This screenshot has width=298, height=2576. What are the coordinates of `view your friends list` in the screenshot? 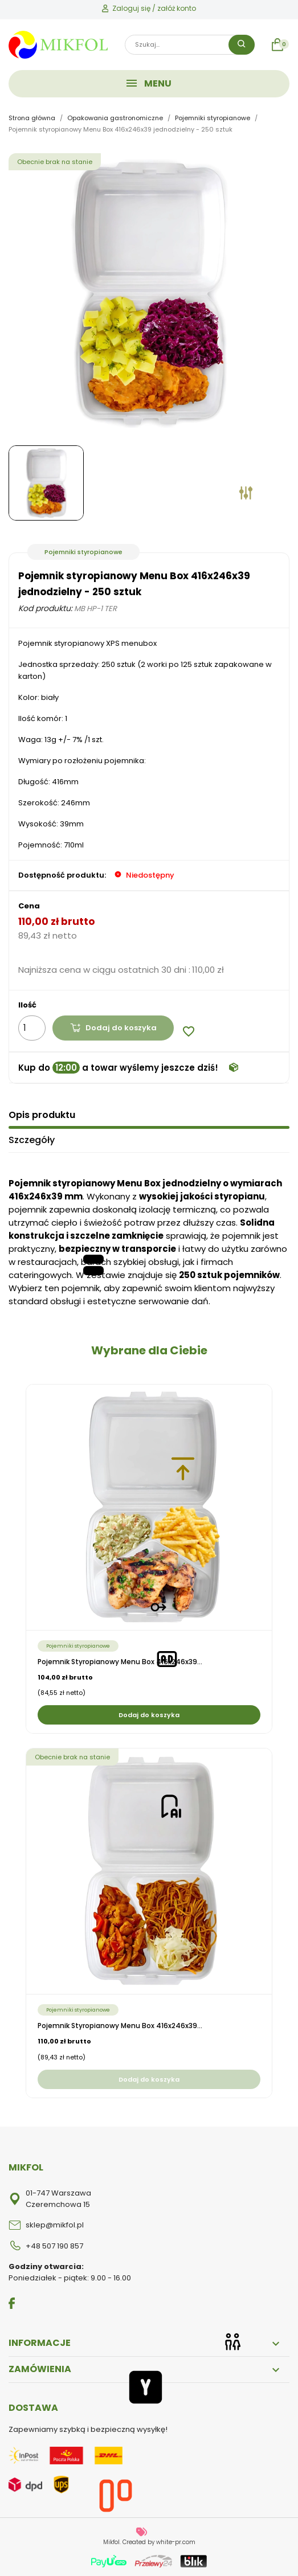 It's located at (232, 2341).